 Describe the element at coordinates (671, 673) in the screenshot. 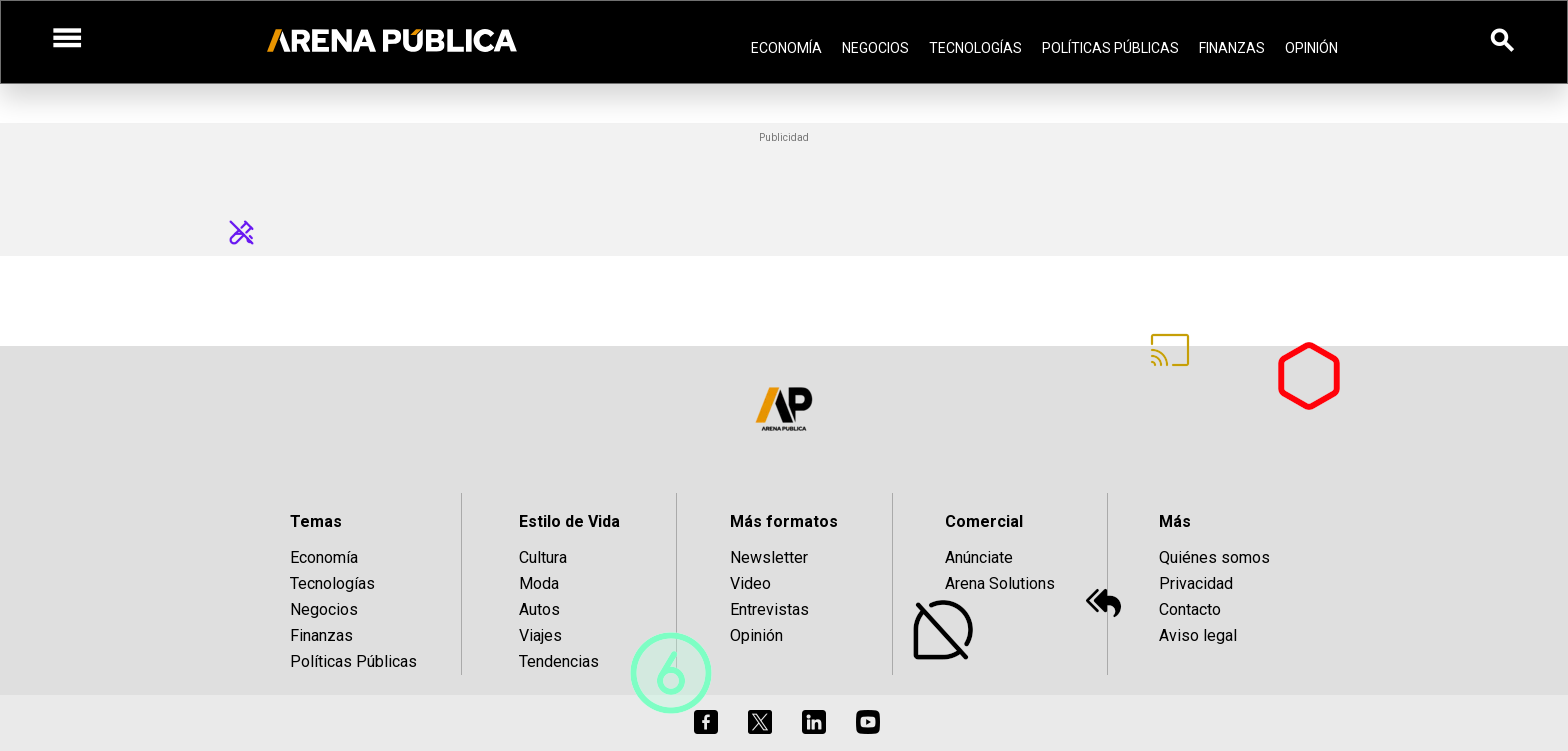

I see `indicates step 6 in a multi-step process` at that location.